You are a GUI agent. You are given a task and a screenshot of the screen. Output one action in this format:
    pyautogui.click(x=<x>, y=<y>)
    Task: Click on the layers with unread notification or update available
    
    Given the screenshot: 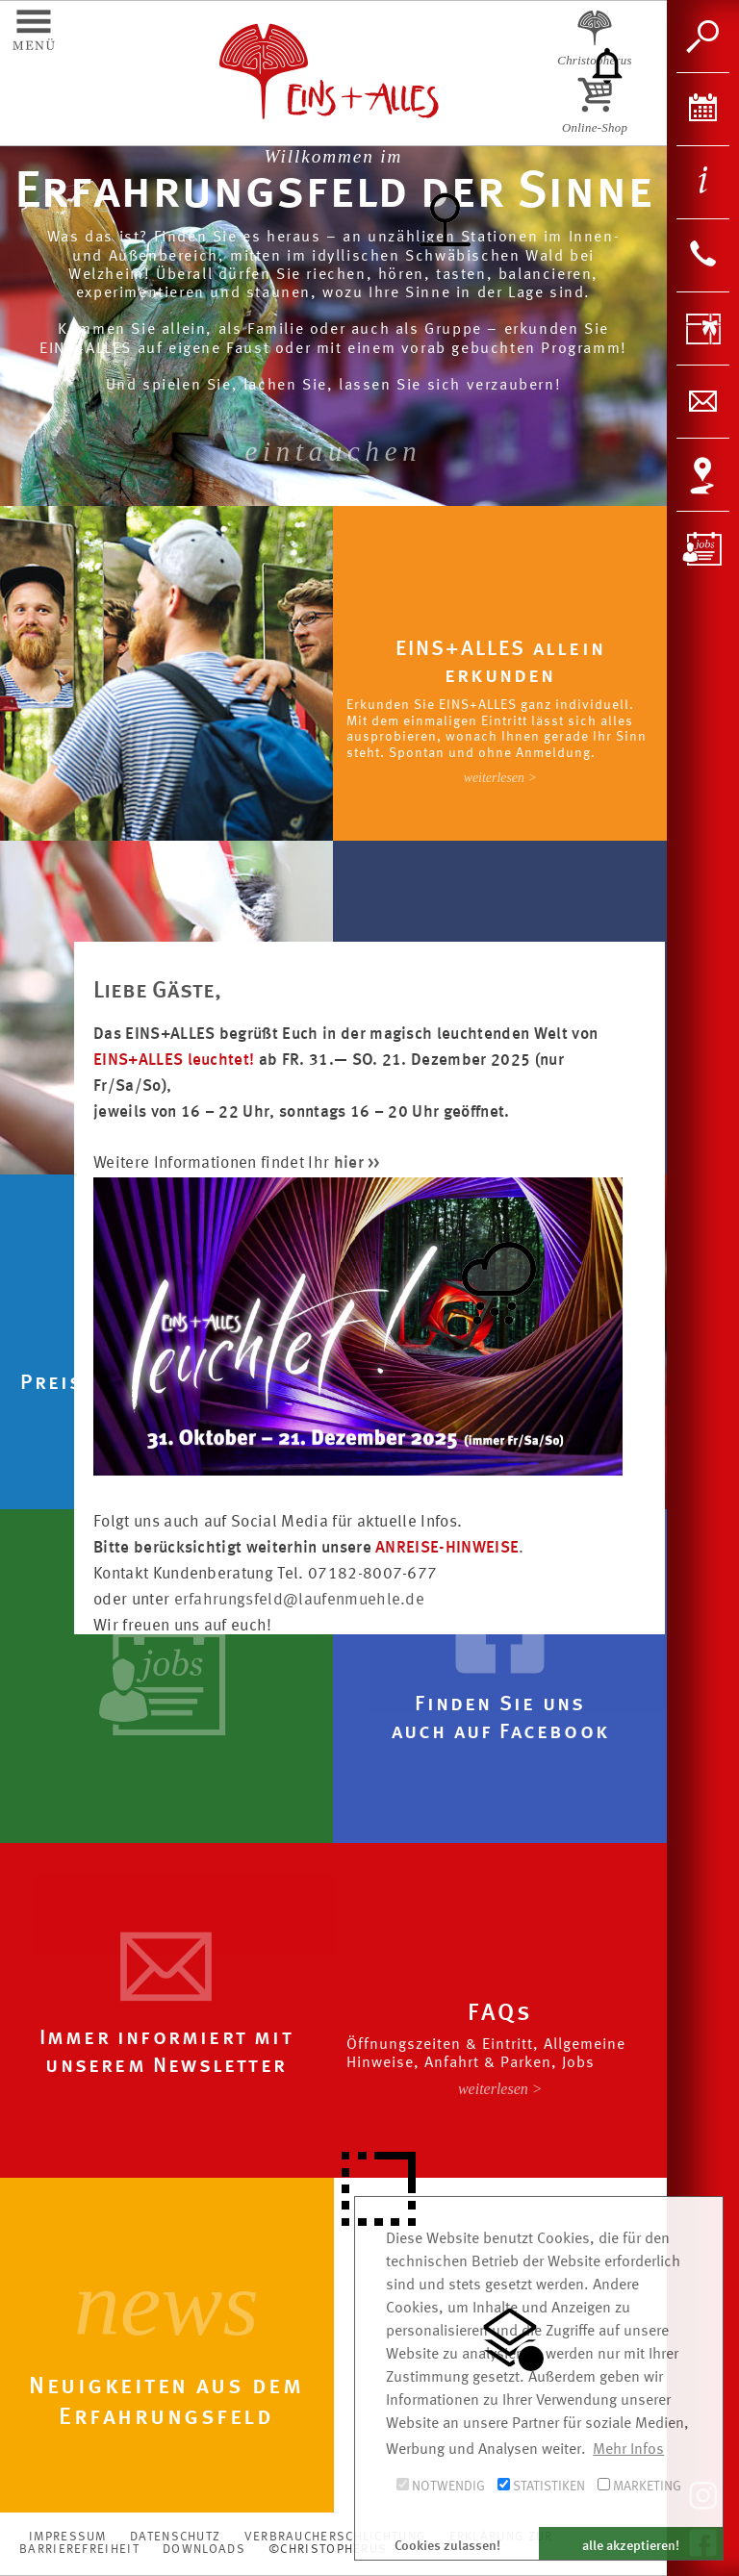 What is the action you would take?
    pyautogui.click(x=510, y=2337)
    